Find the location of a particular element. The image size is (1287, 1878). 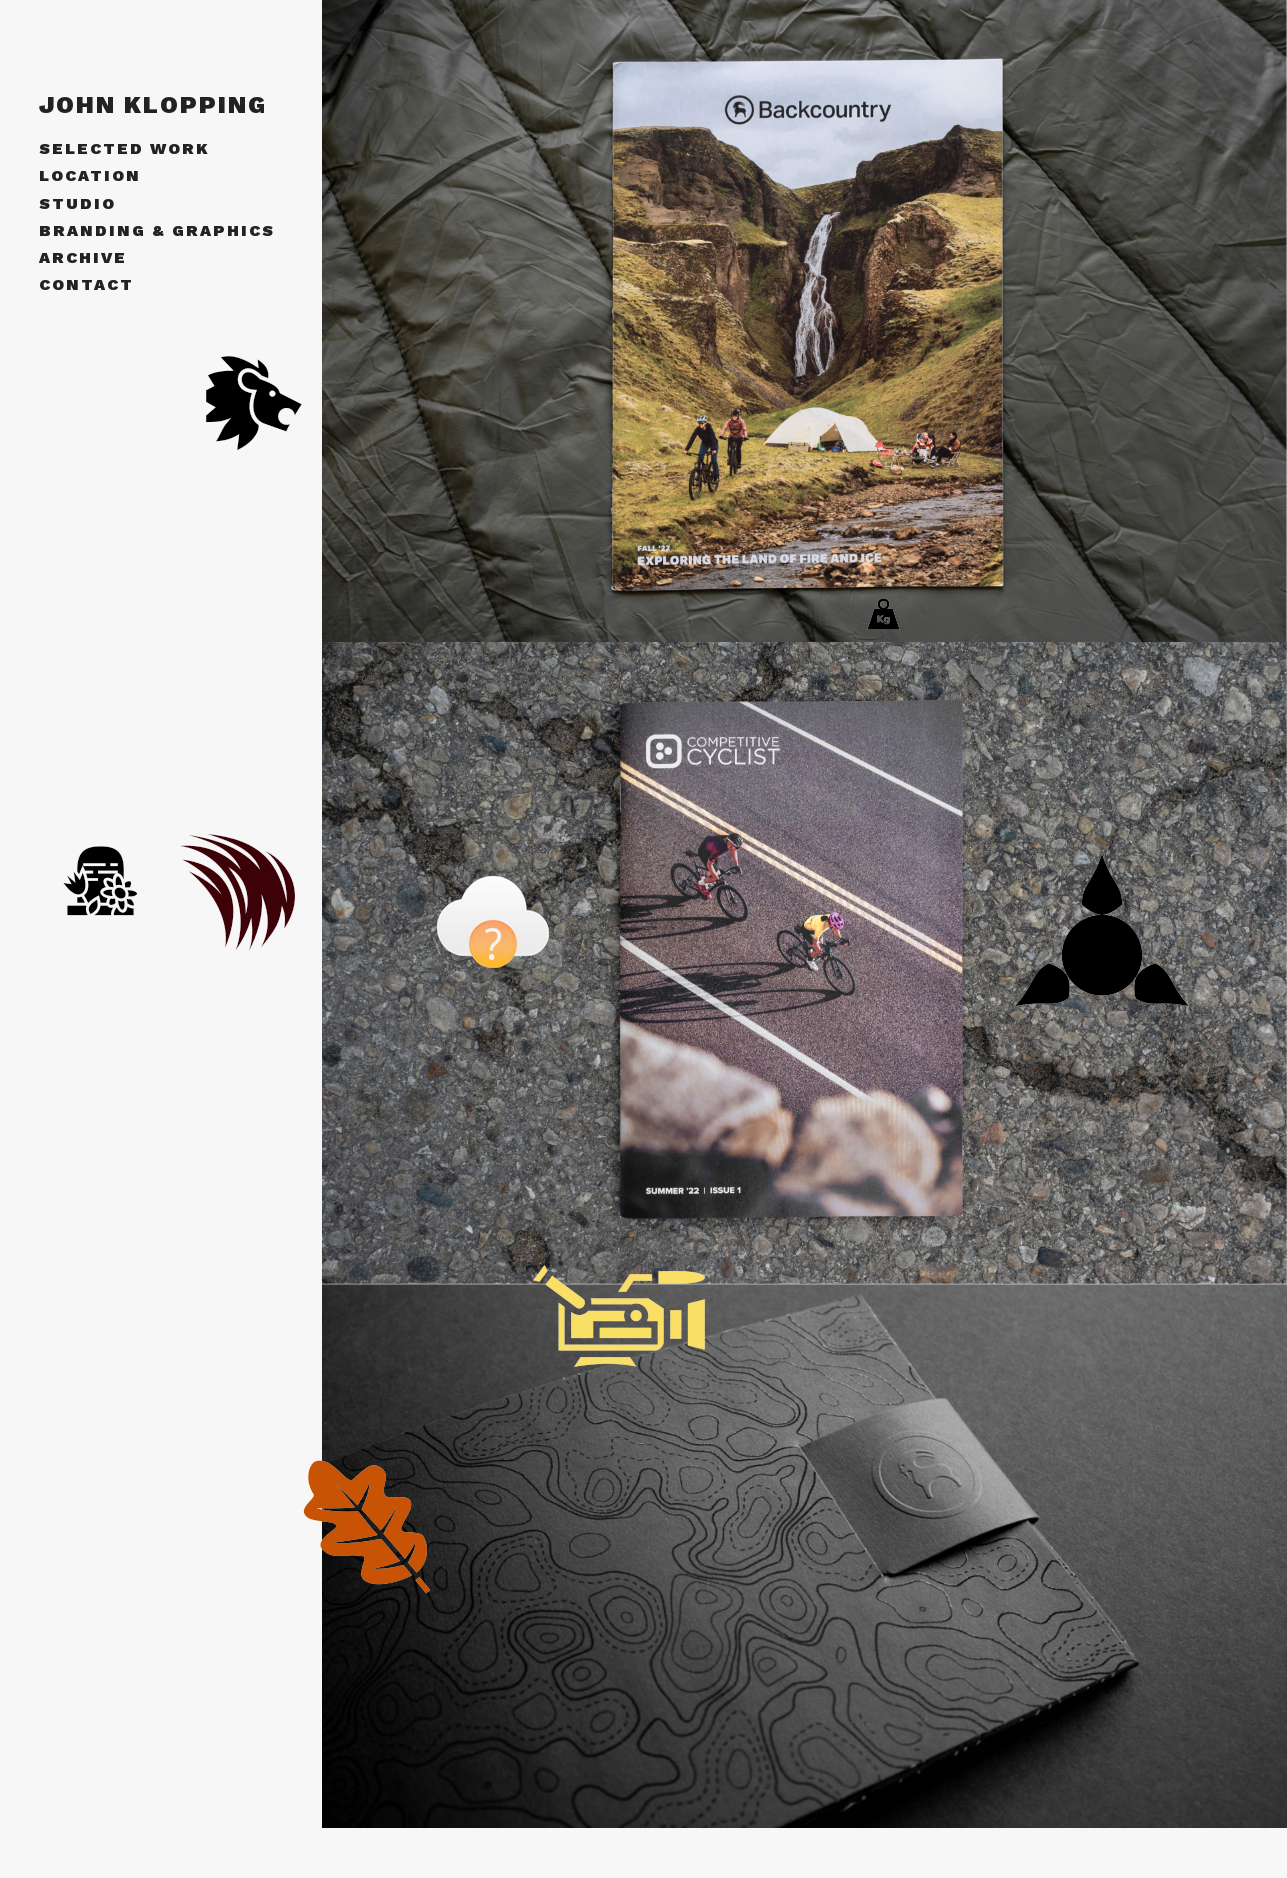

represents a lion character or avatar in a game is located at coordinates (254, 404).